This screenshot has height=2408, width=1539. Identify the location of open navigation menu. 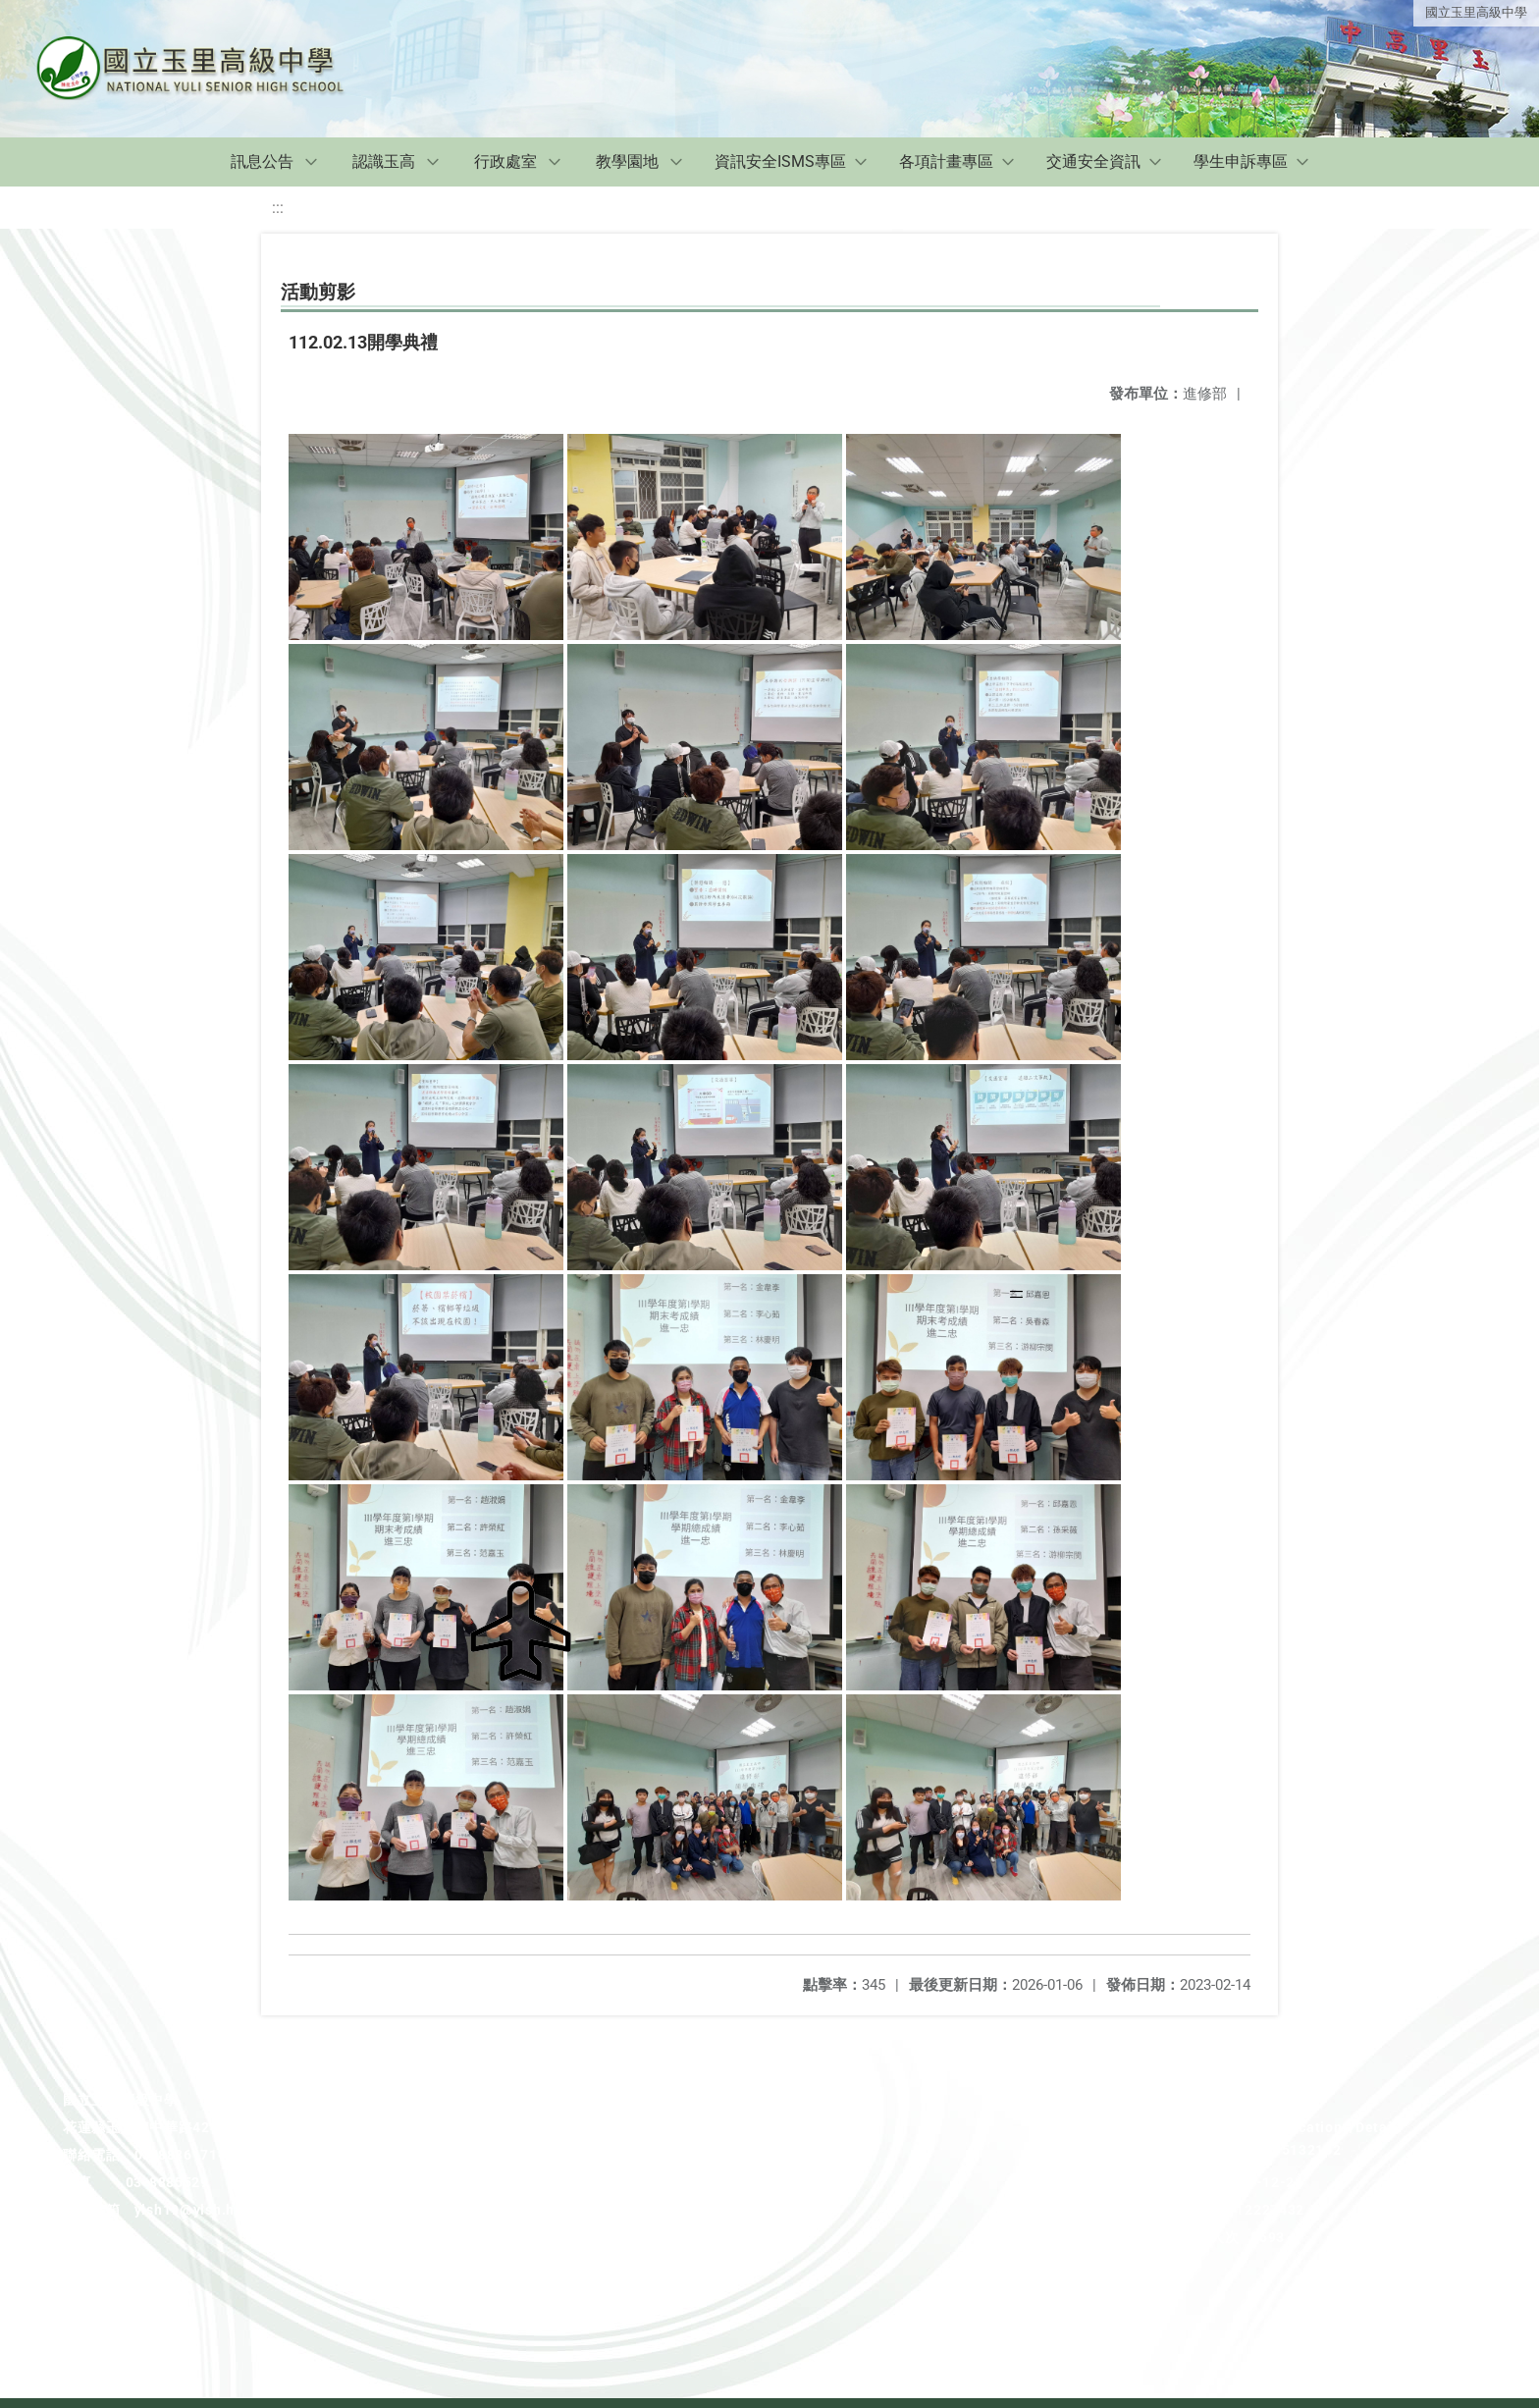
(1016, 1294).